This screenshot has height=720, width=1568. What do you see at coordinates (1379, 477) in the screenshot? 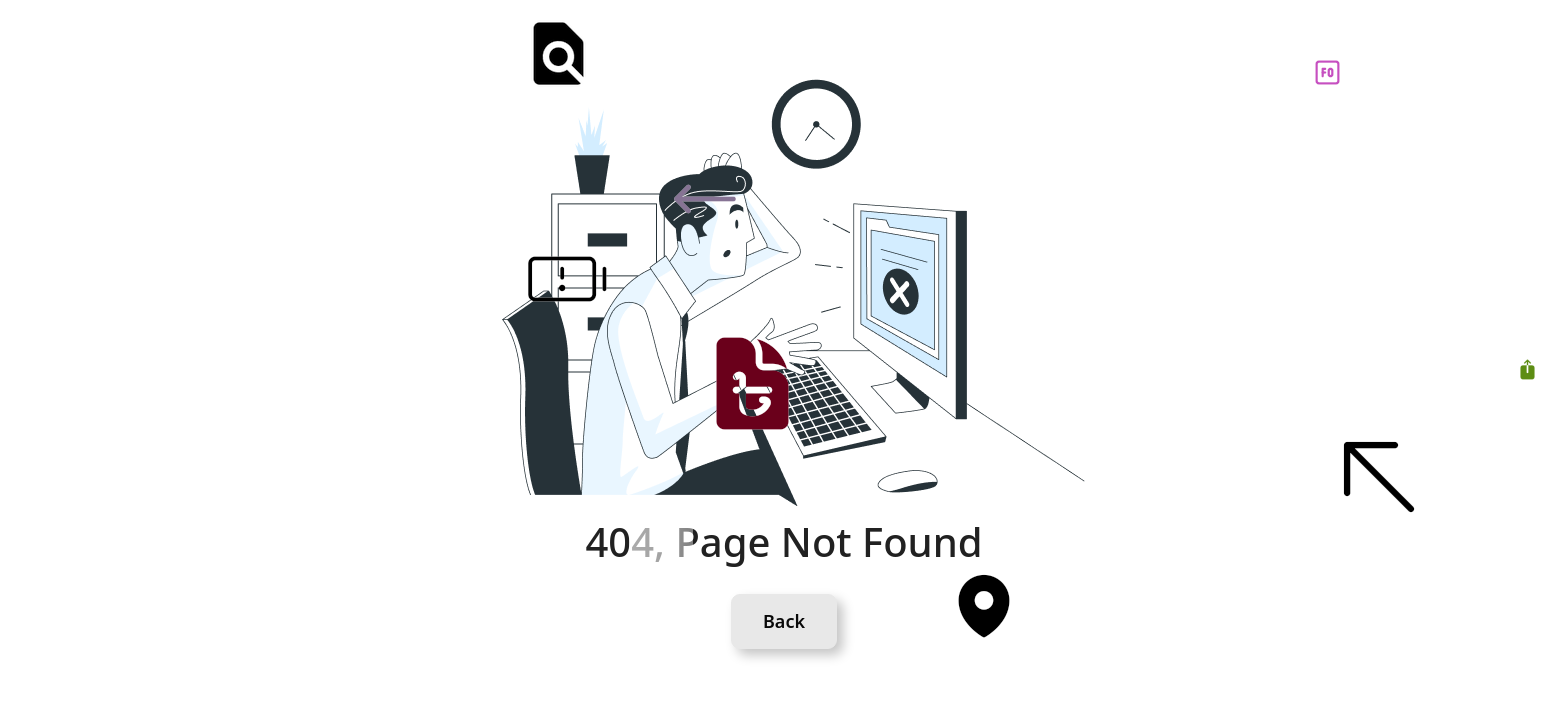
I see `navigate back to previous screen` at bounding box center [1379, 477].